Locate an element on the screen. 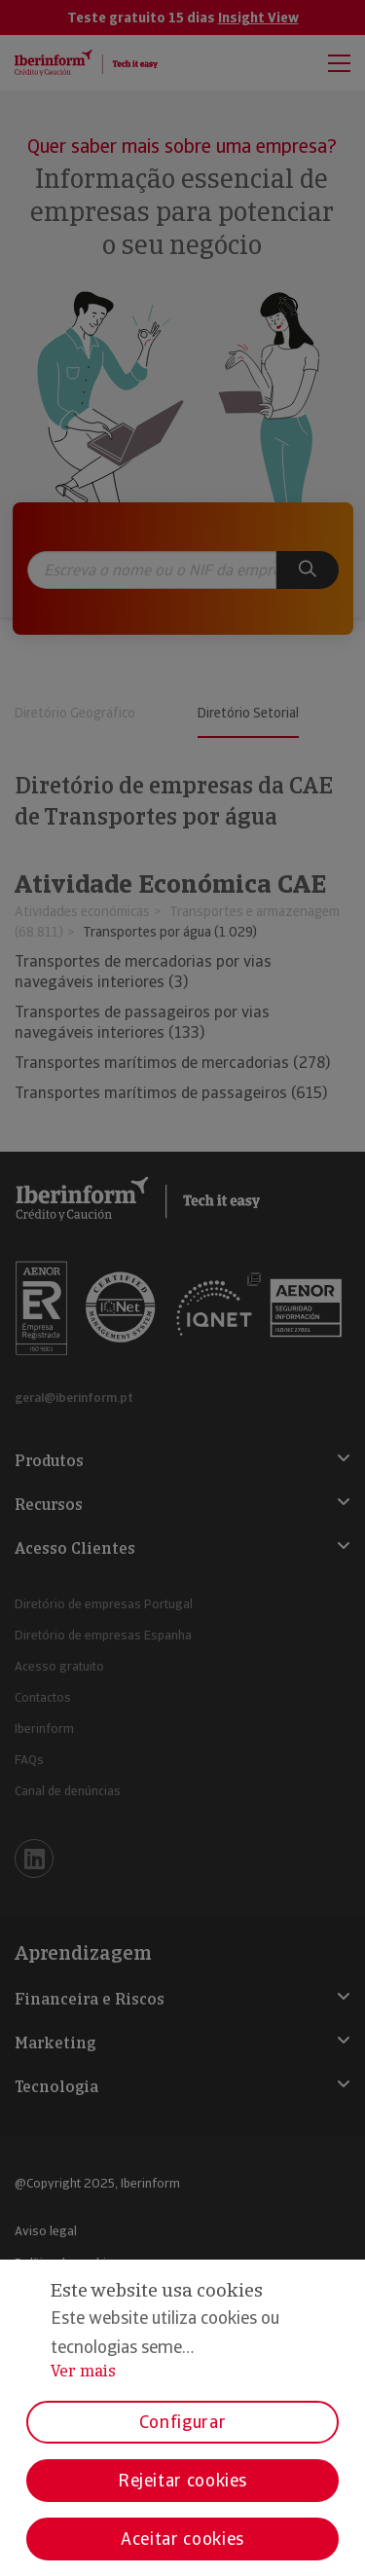 The width and height of the screenshot is (365, 2576). do not dry clean this item is located at coordinates (288, 306).